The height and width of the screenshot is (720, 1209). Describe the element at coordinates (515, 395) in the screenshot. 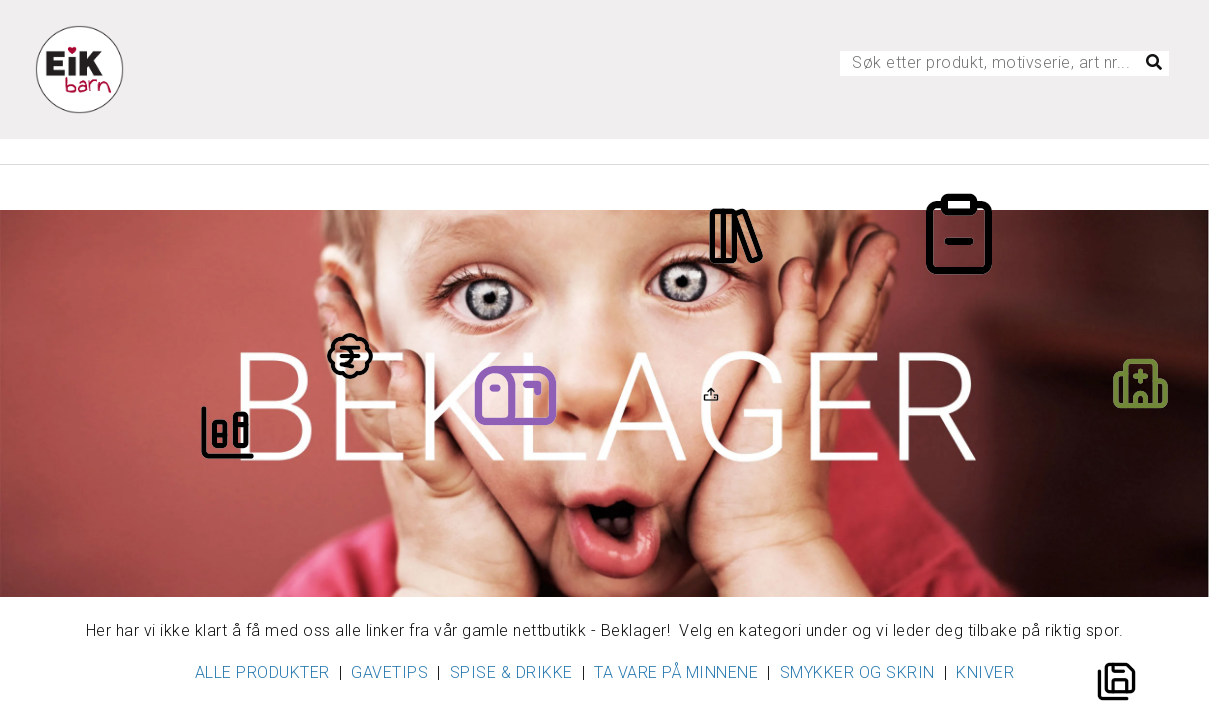

I see `access your mailbox or inbox` at that location.